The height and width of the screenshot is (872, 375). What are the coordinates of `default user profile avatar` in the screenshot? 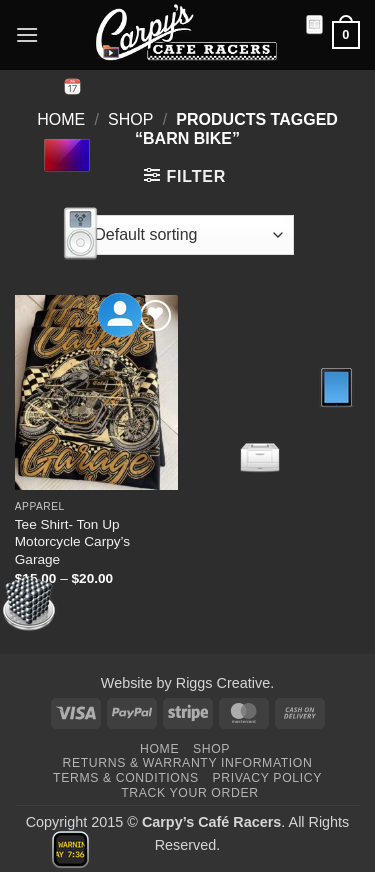 It's located at (120, 315).